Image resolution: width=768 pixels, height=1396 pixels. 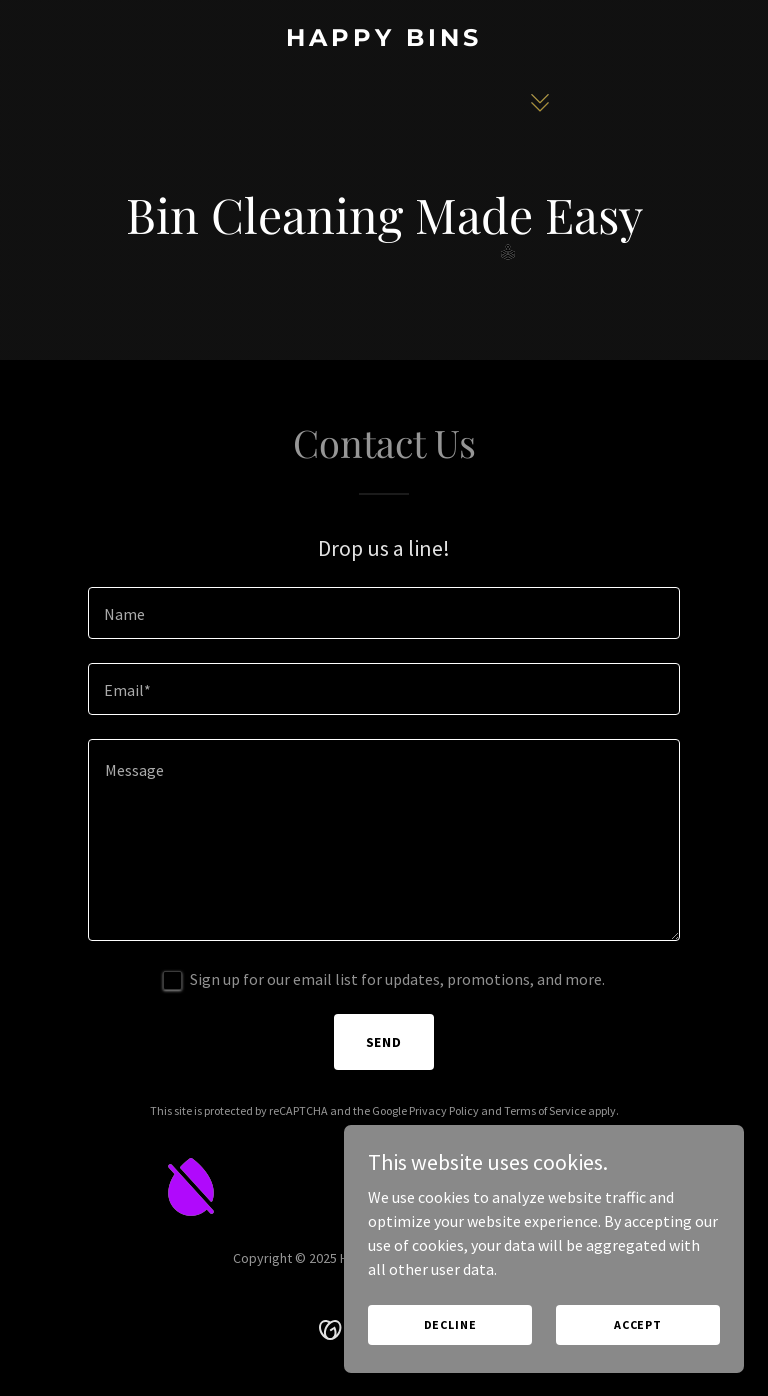 What do you see at coordinates (508, 252) in the screenshot?
I see `open apple arcade gaming service` at bounding box center [508, 252].